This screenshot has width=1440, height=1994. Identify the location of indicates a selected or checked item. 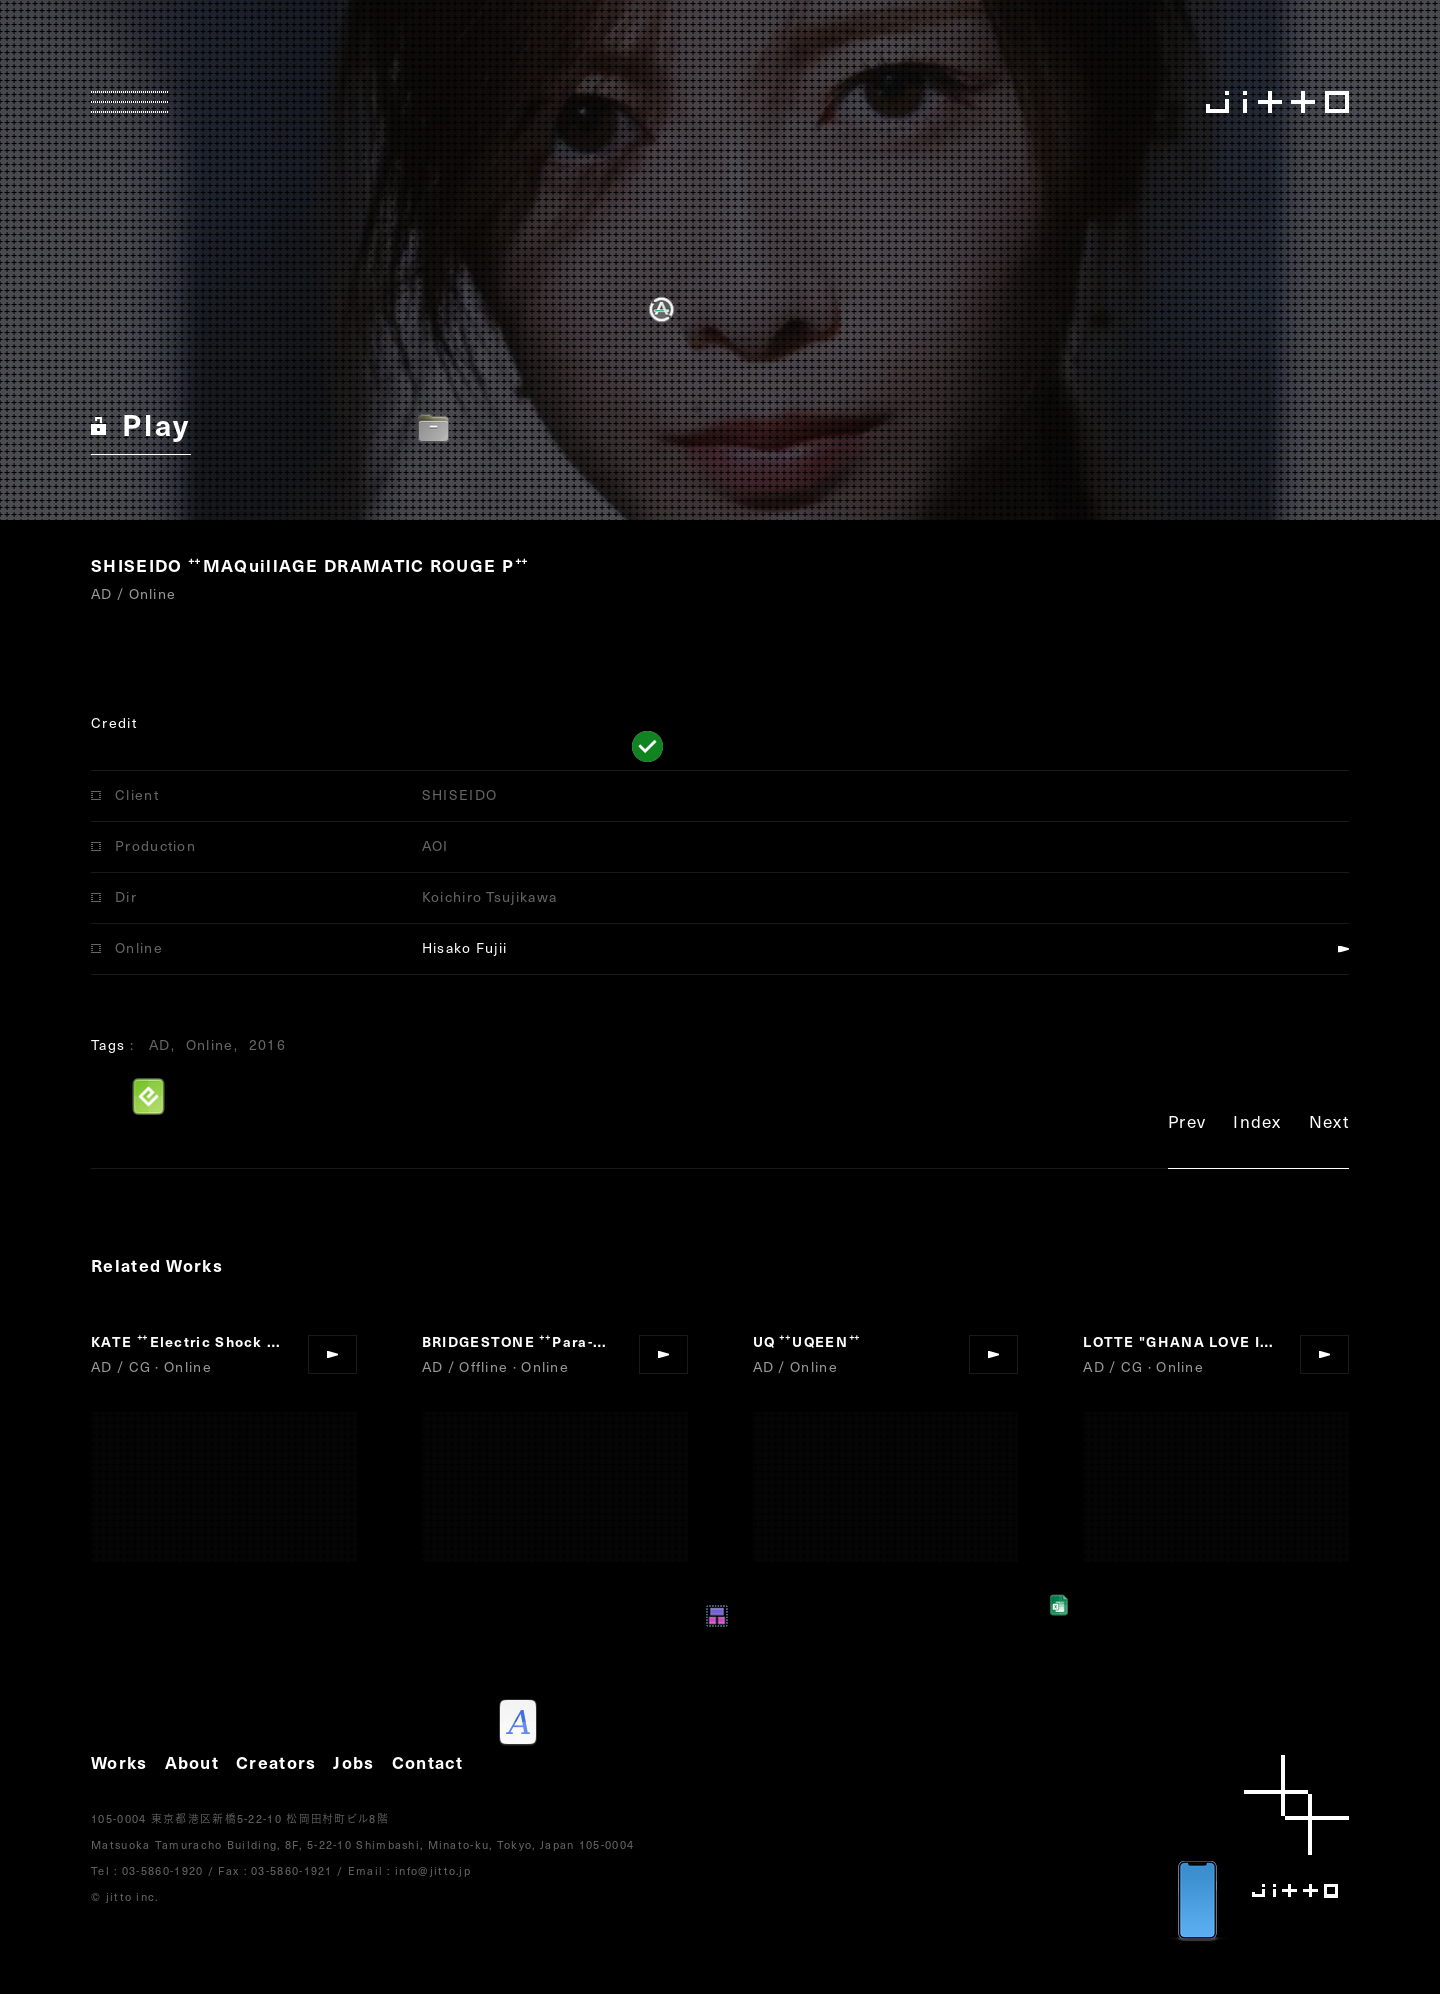
(647, 746).